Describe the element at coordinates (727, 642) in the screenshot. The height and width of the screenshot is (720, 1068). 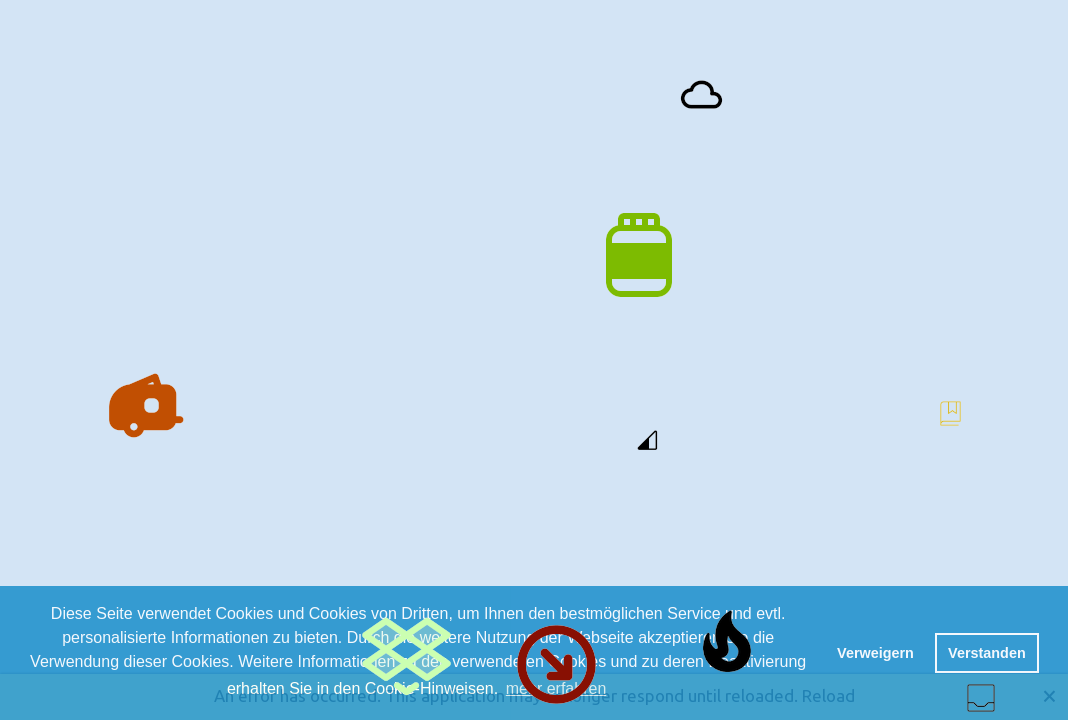
I see `locate nearby fire stations` at that location.